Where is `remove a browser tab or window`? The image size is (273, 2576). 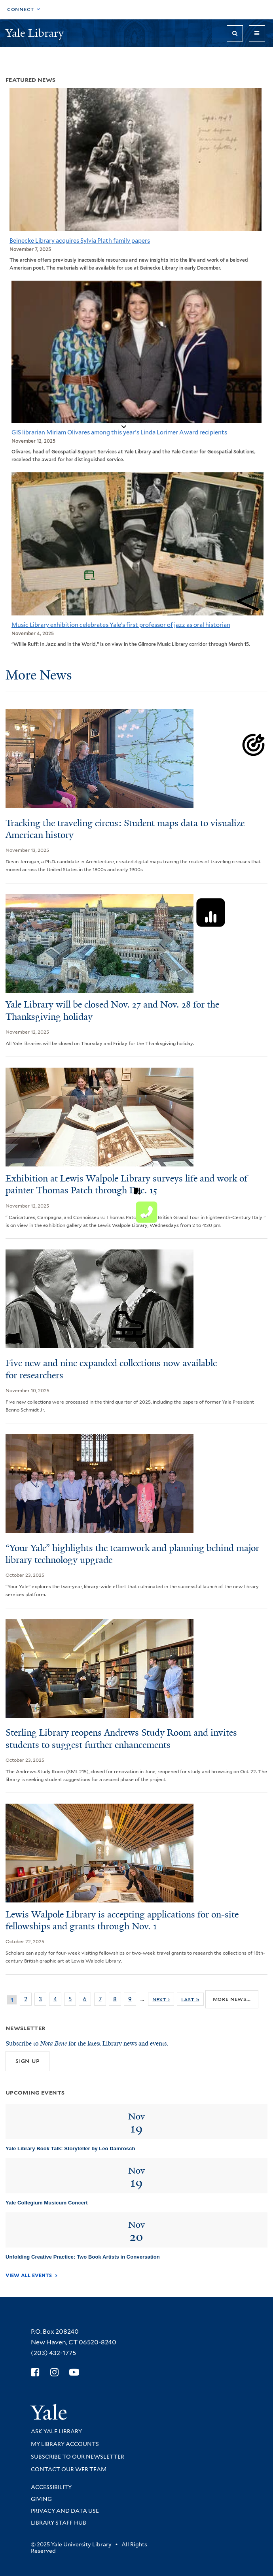 remove a browser tab or window is located at coordinates (89, 575).